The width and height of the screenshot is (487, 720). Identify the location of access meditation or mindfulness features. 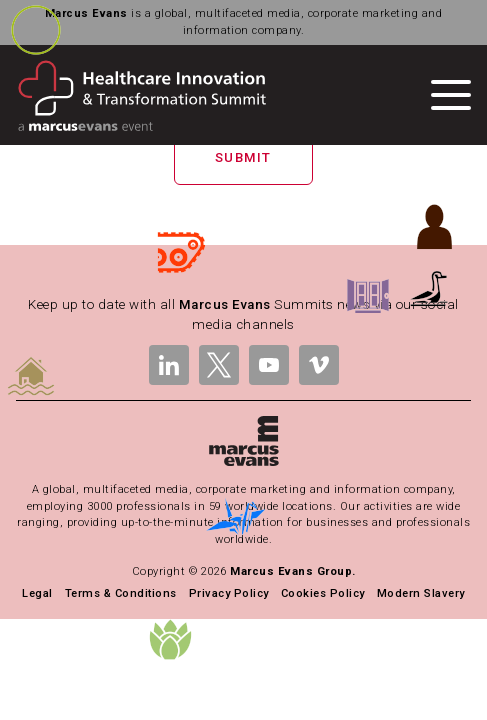
(170, 638).